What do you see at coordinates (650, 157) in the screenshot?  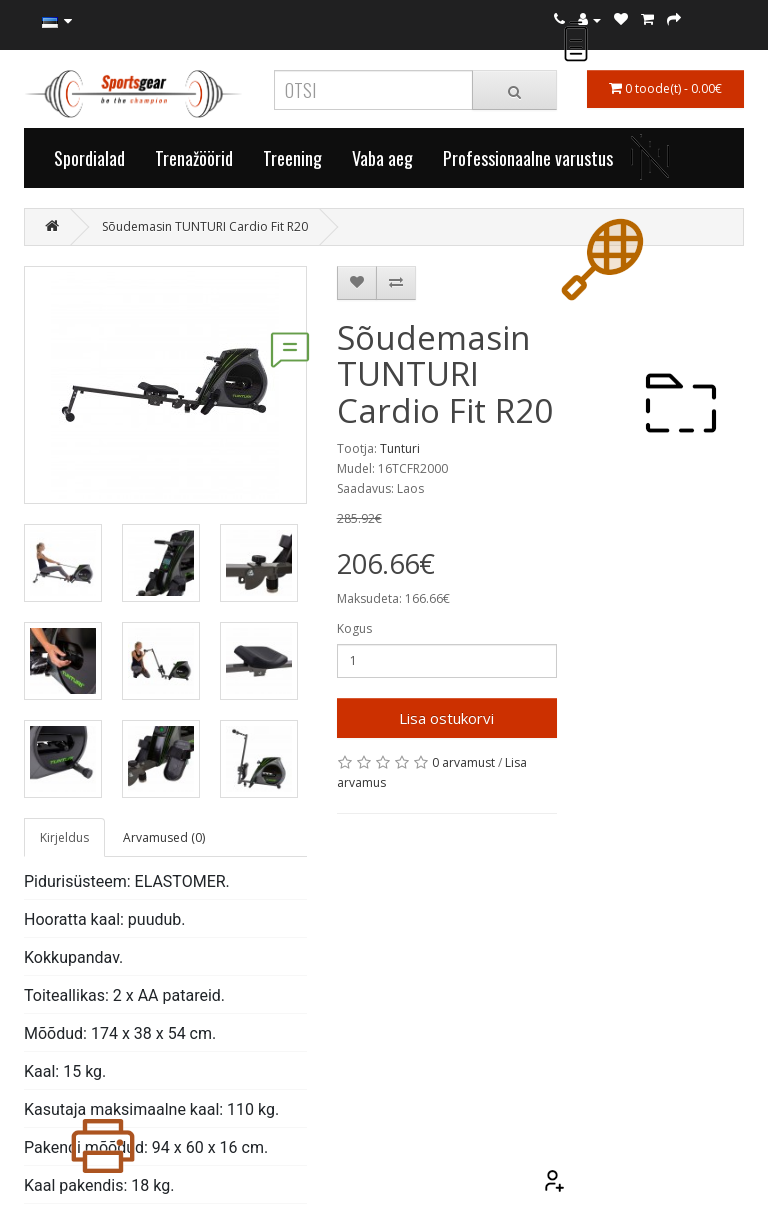 I see `mute or disable audio input` at bounding box center [650, 157].